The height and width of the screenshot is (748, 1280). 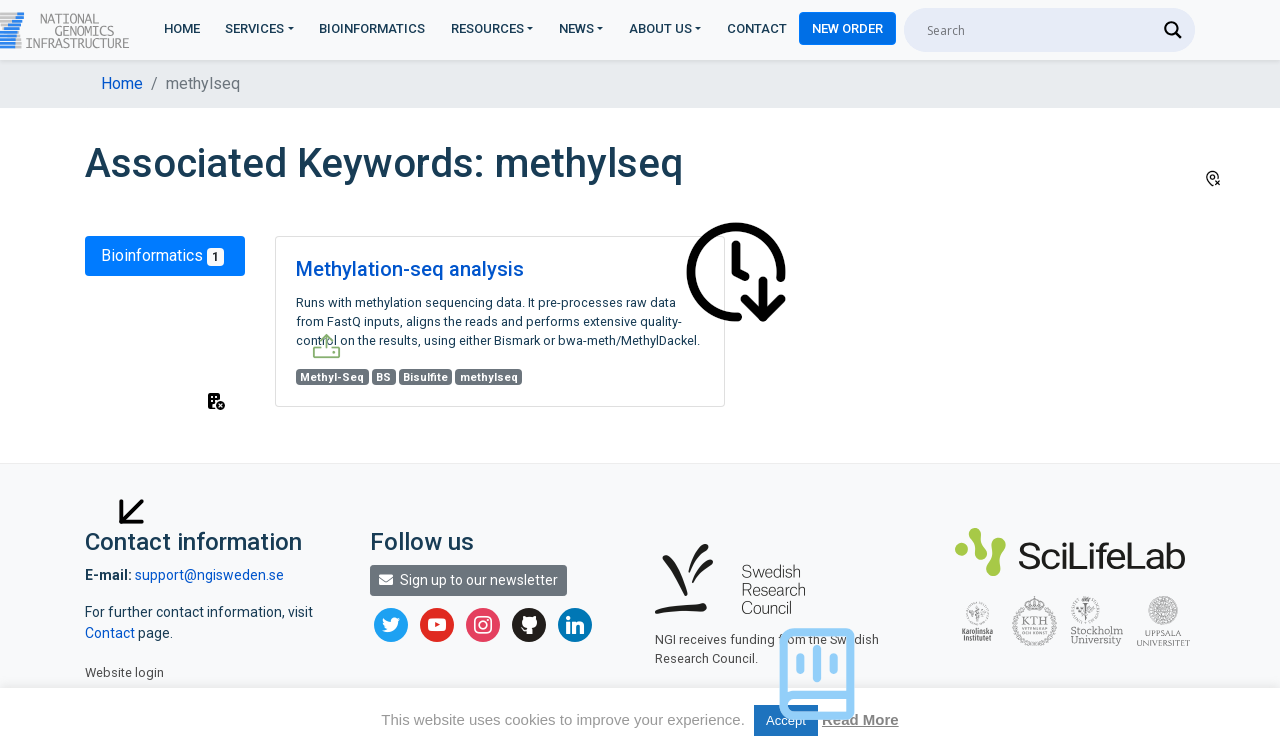 What do you see at coordinates (216, 401) in the screenshot?
I see `remove a building or property from saved locations` at bounding box center [216, 401].